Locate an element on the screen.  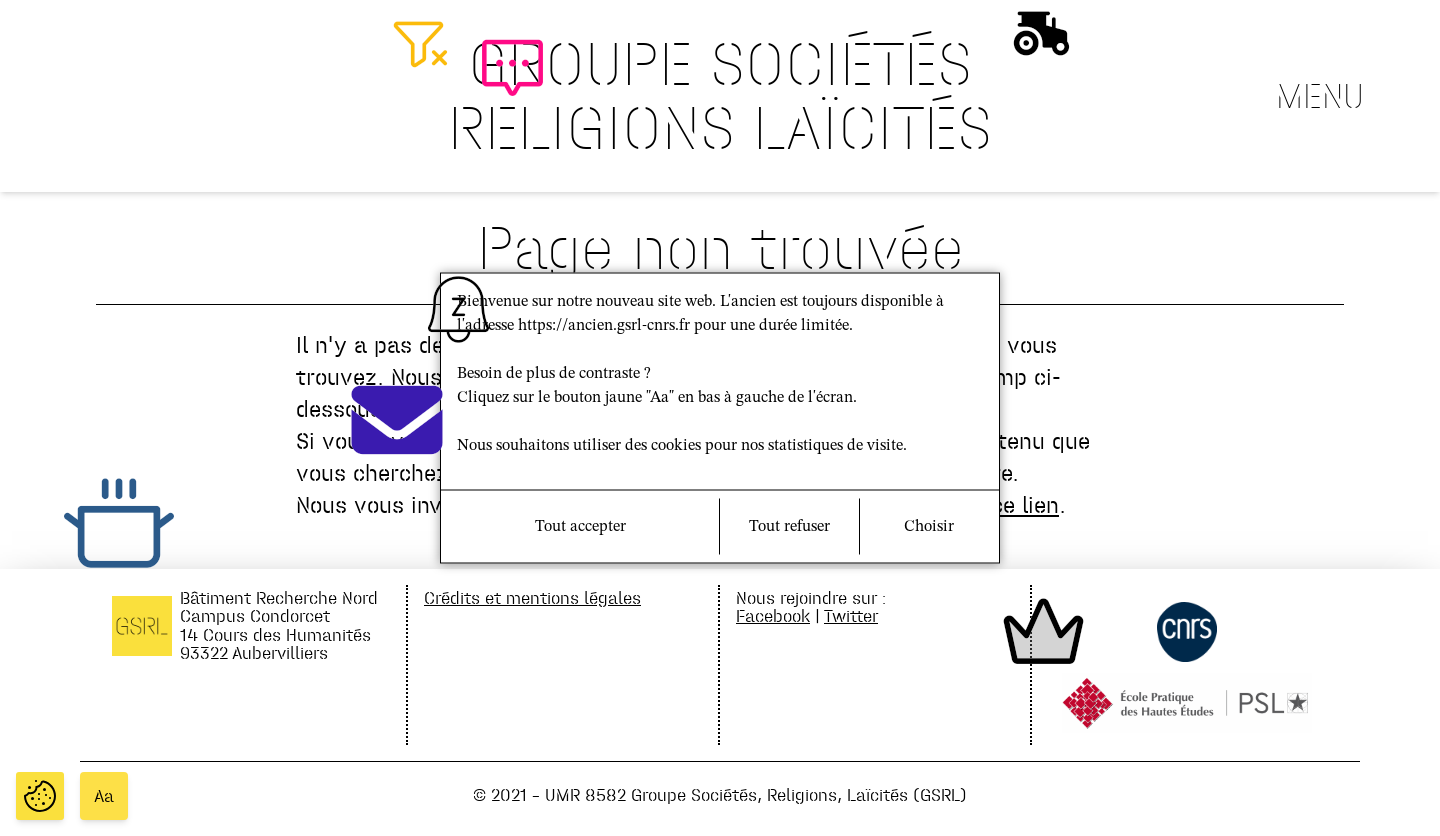
enable sleep or snooze mode for notifications is located at coordinates (458, 309).